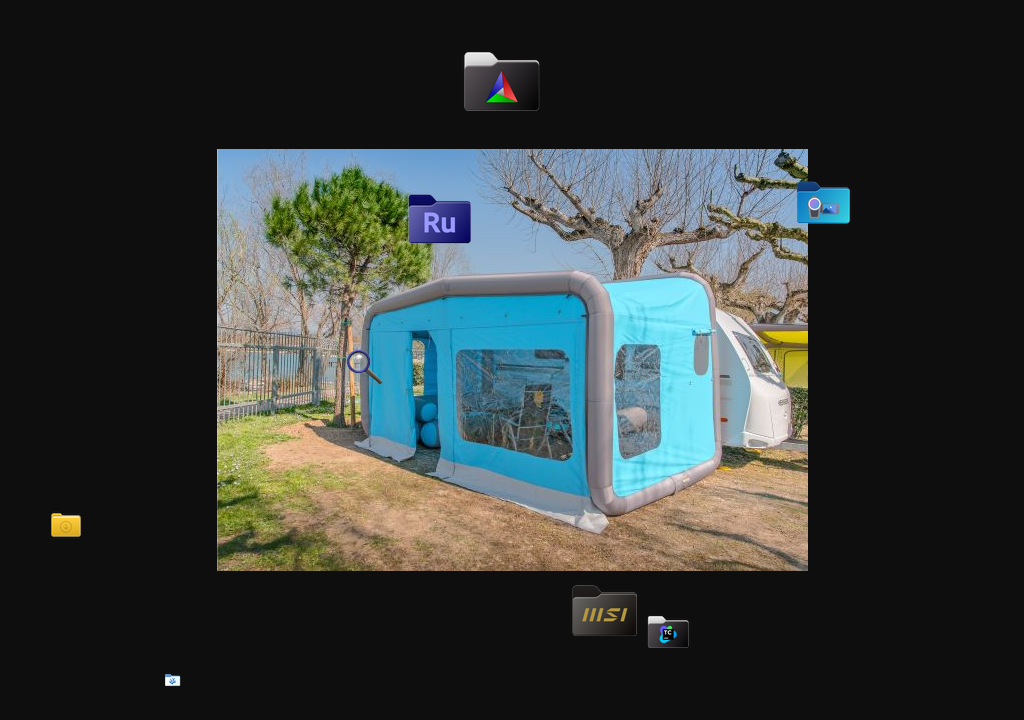 Image resolution: width=1024 pixels, height=720 pixels. What do you see at coordinates (172, 680) in the screenshot?
I see `folder containing VSCodium projects or files` at bounding box center [172, 680].